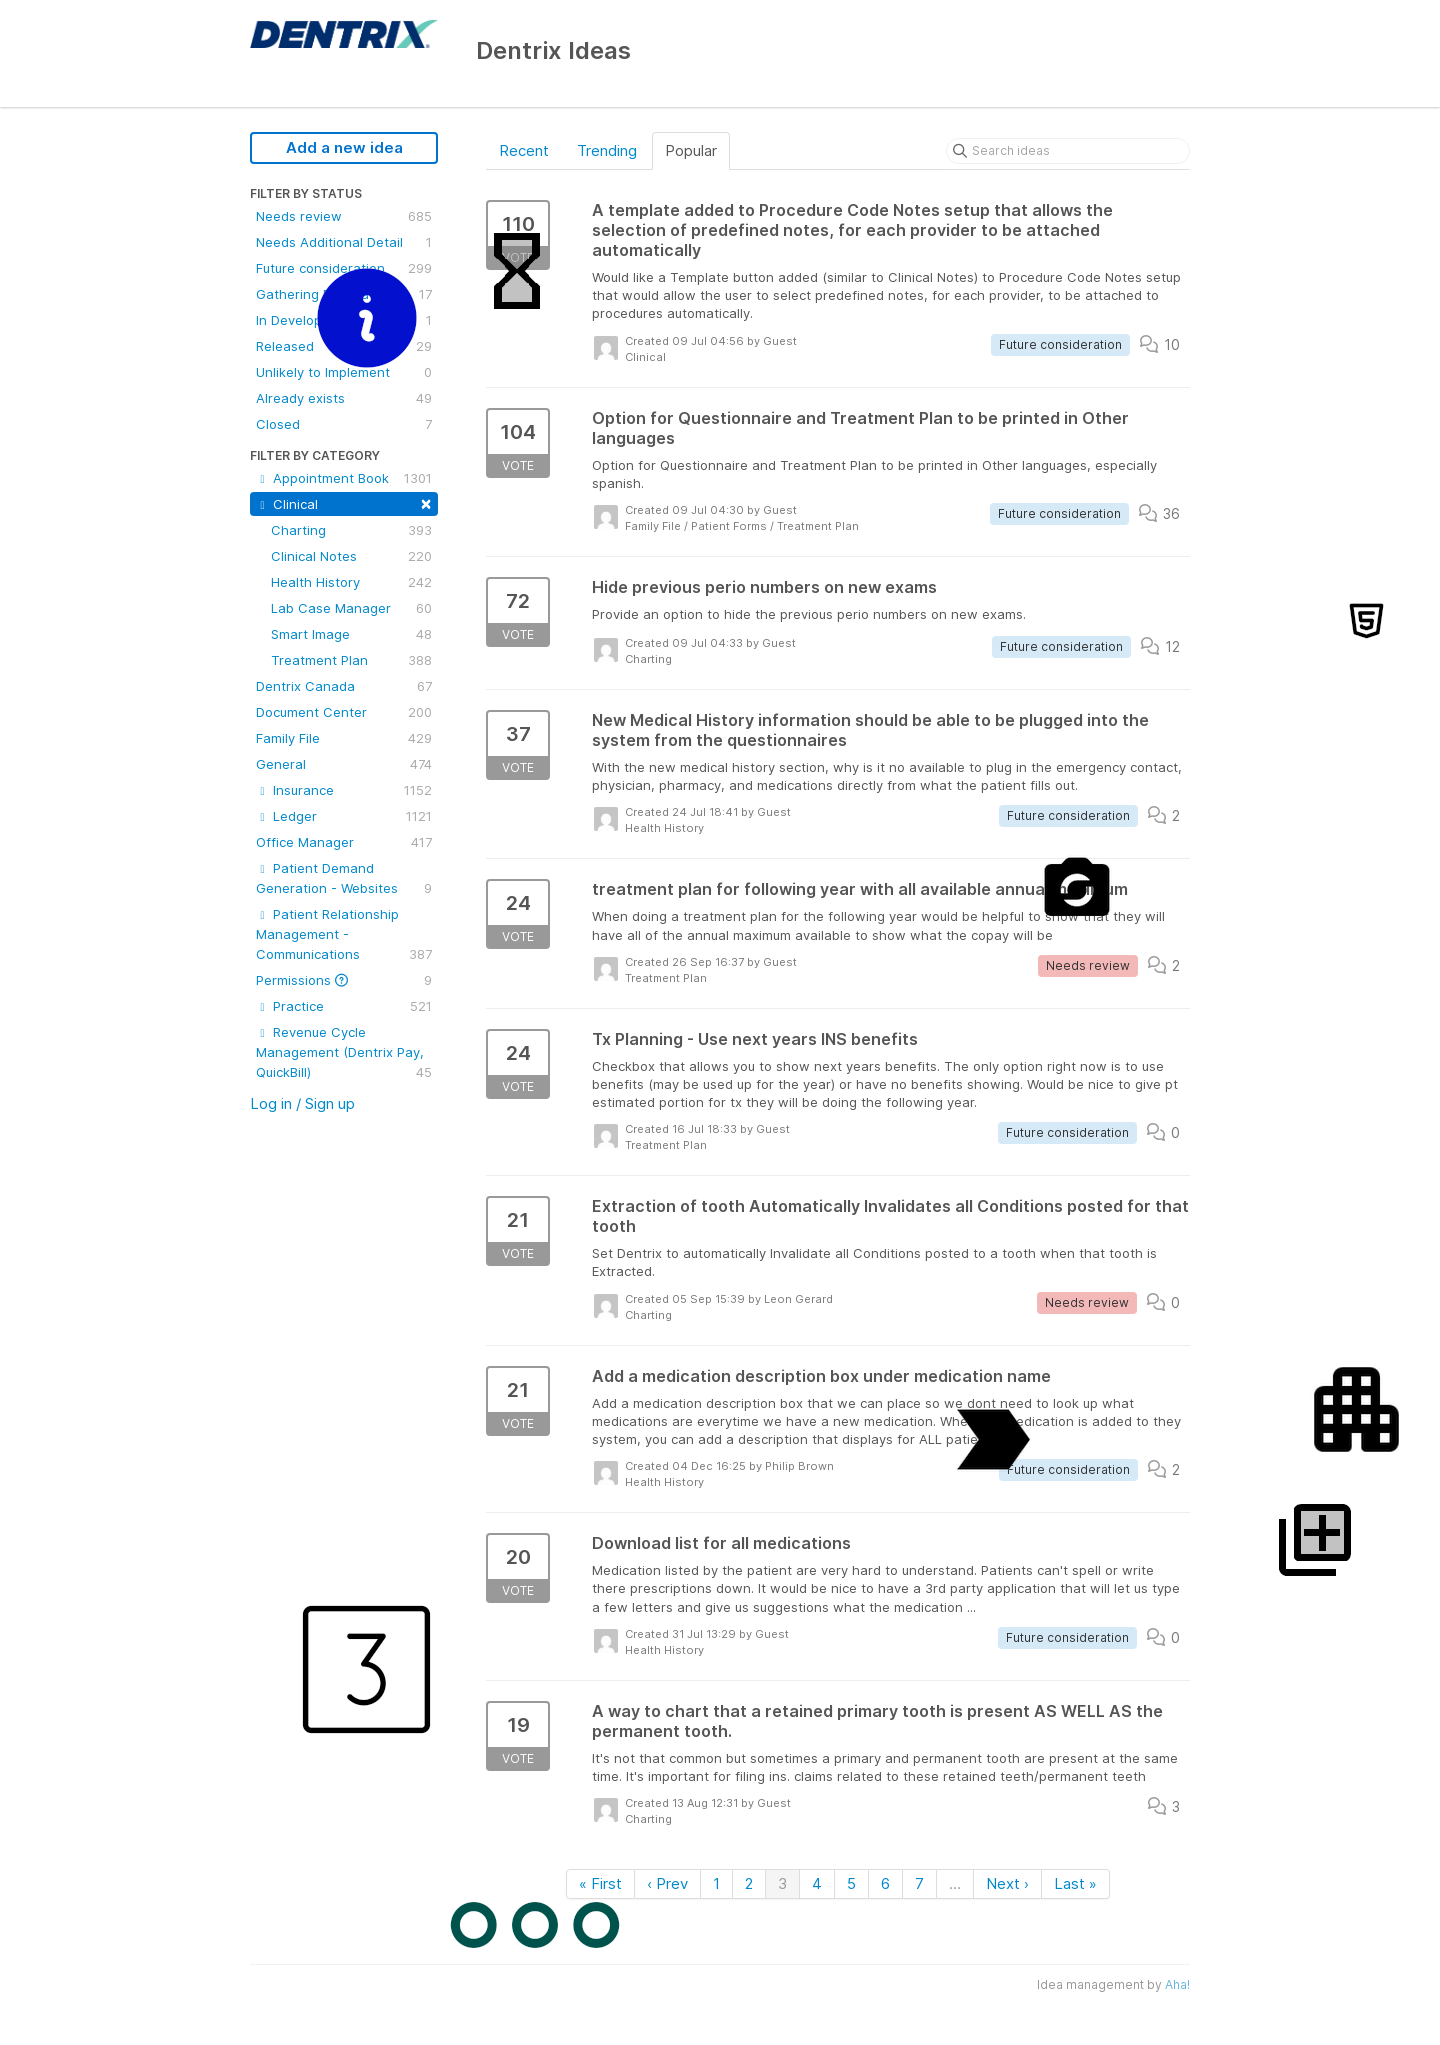  I want to click on indicates a process is waiting or pending, so click(517, 271).